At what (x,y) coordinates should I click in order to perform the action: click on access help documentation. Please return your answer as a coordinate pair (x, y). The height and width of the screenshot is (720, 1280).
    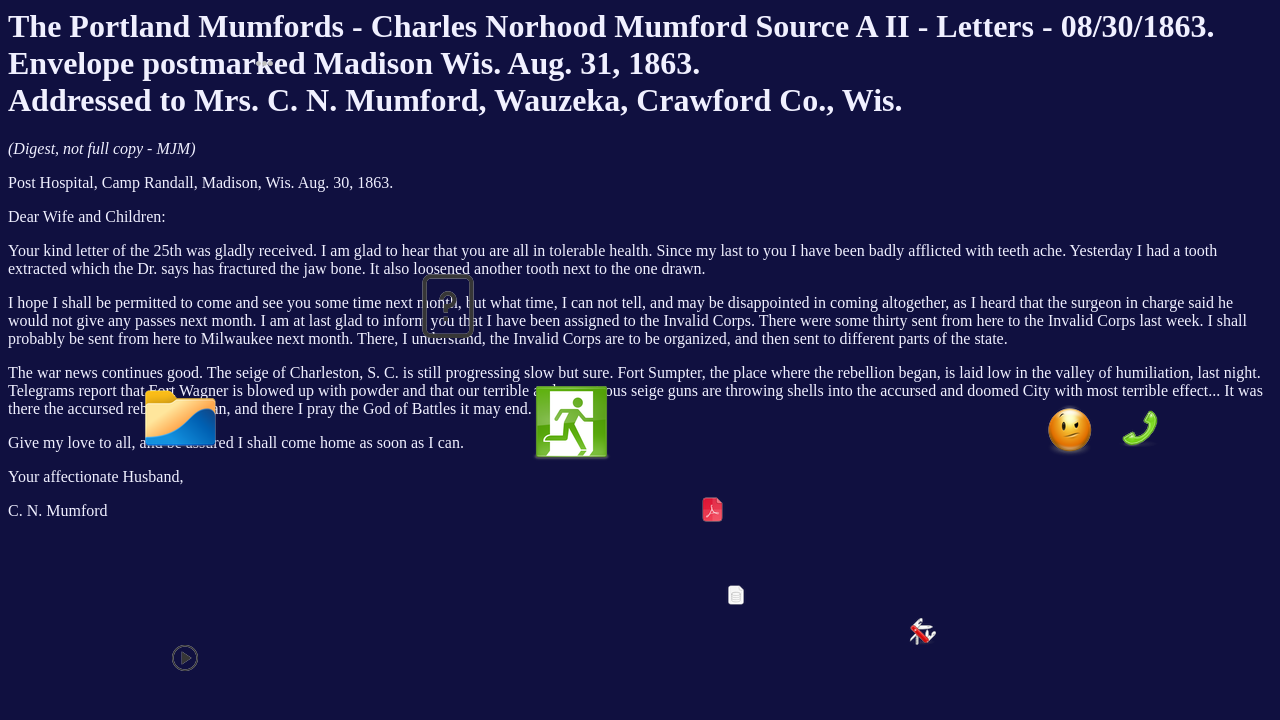
    Looking at the image, I should click on (448, 304).